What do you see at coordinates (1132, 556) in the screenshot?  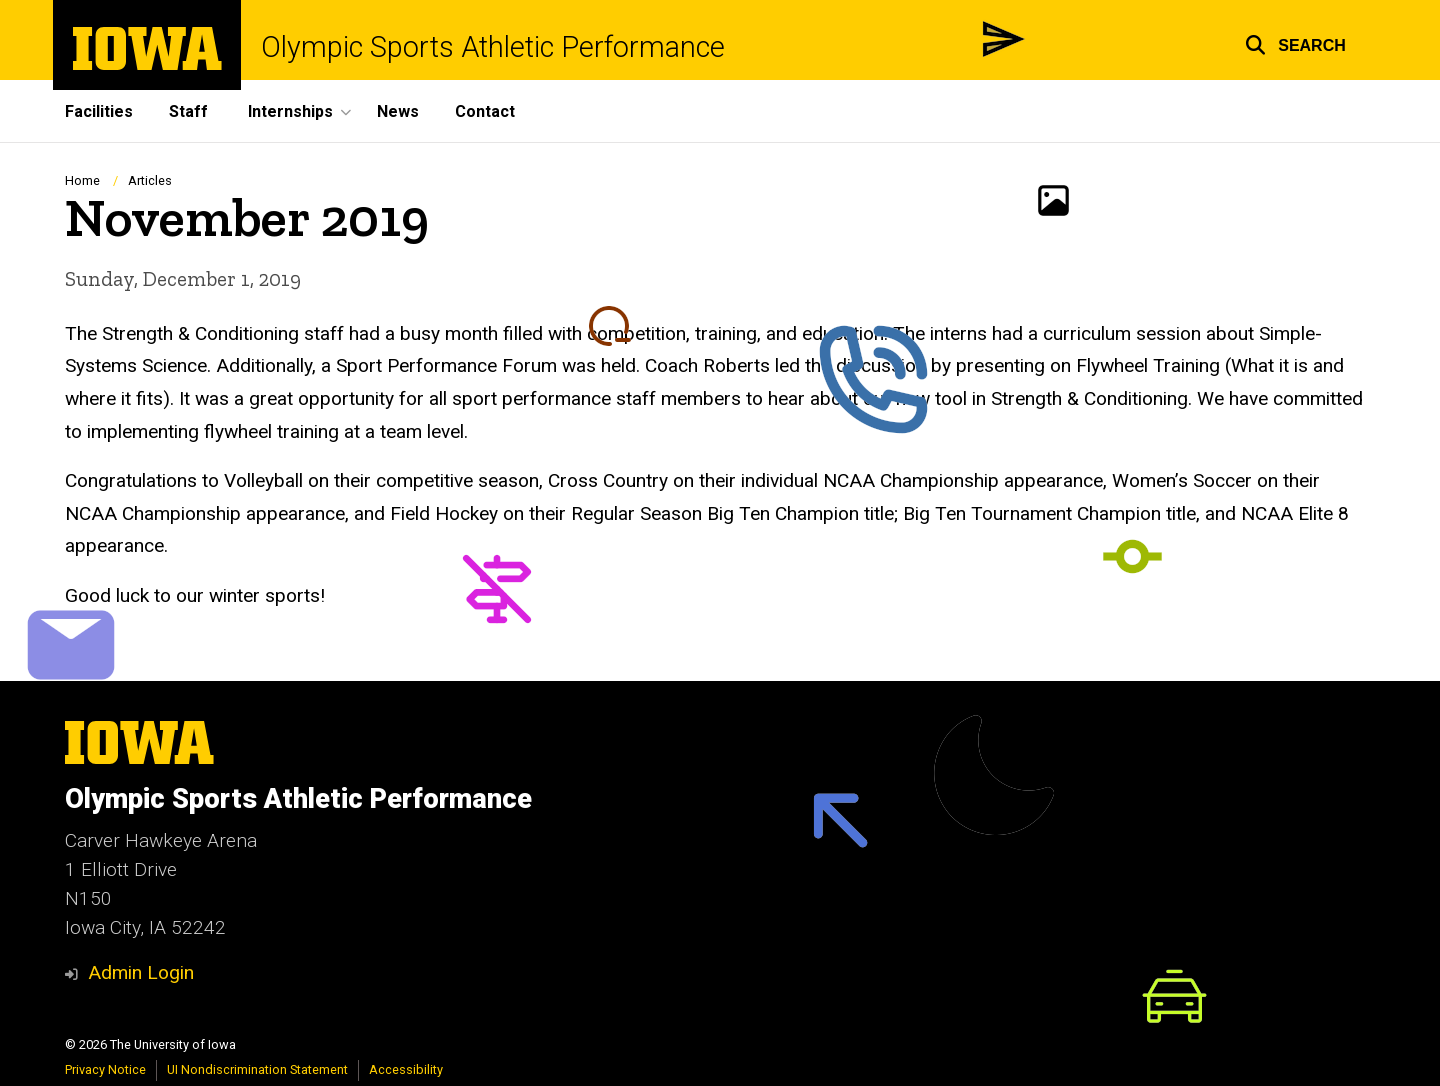 I see `view commit details in version control` at bounding box center [1132, 556].